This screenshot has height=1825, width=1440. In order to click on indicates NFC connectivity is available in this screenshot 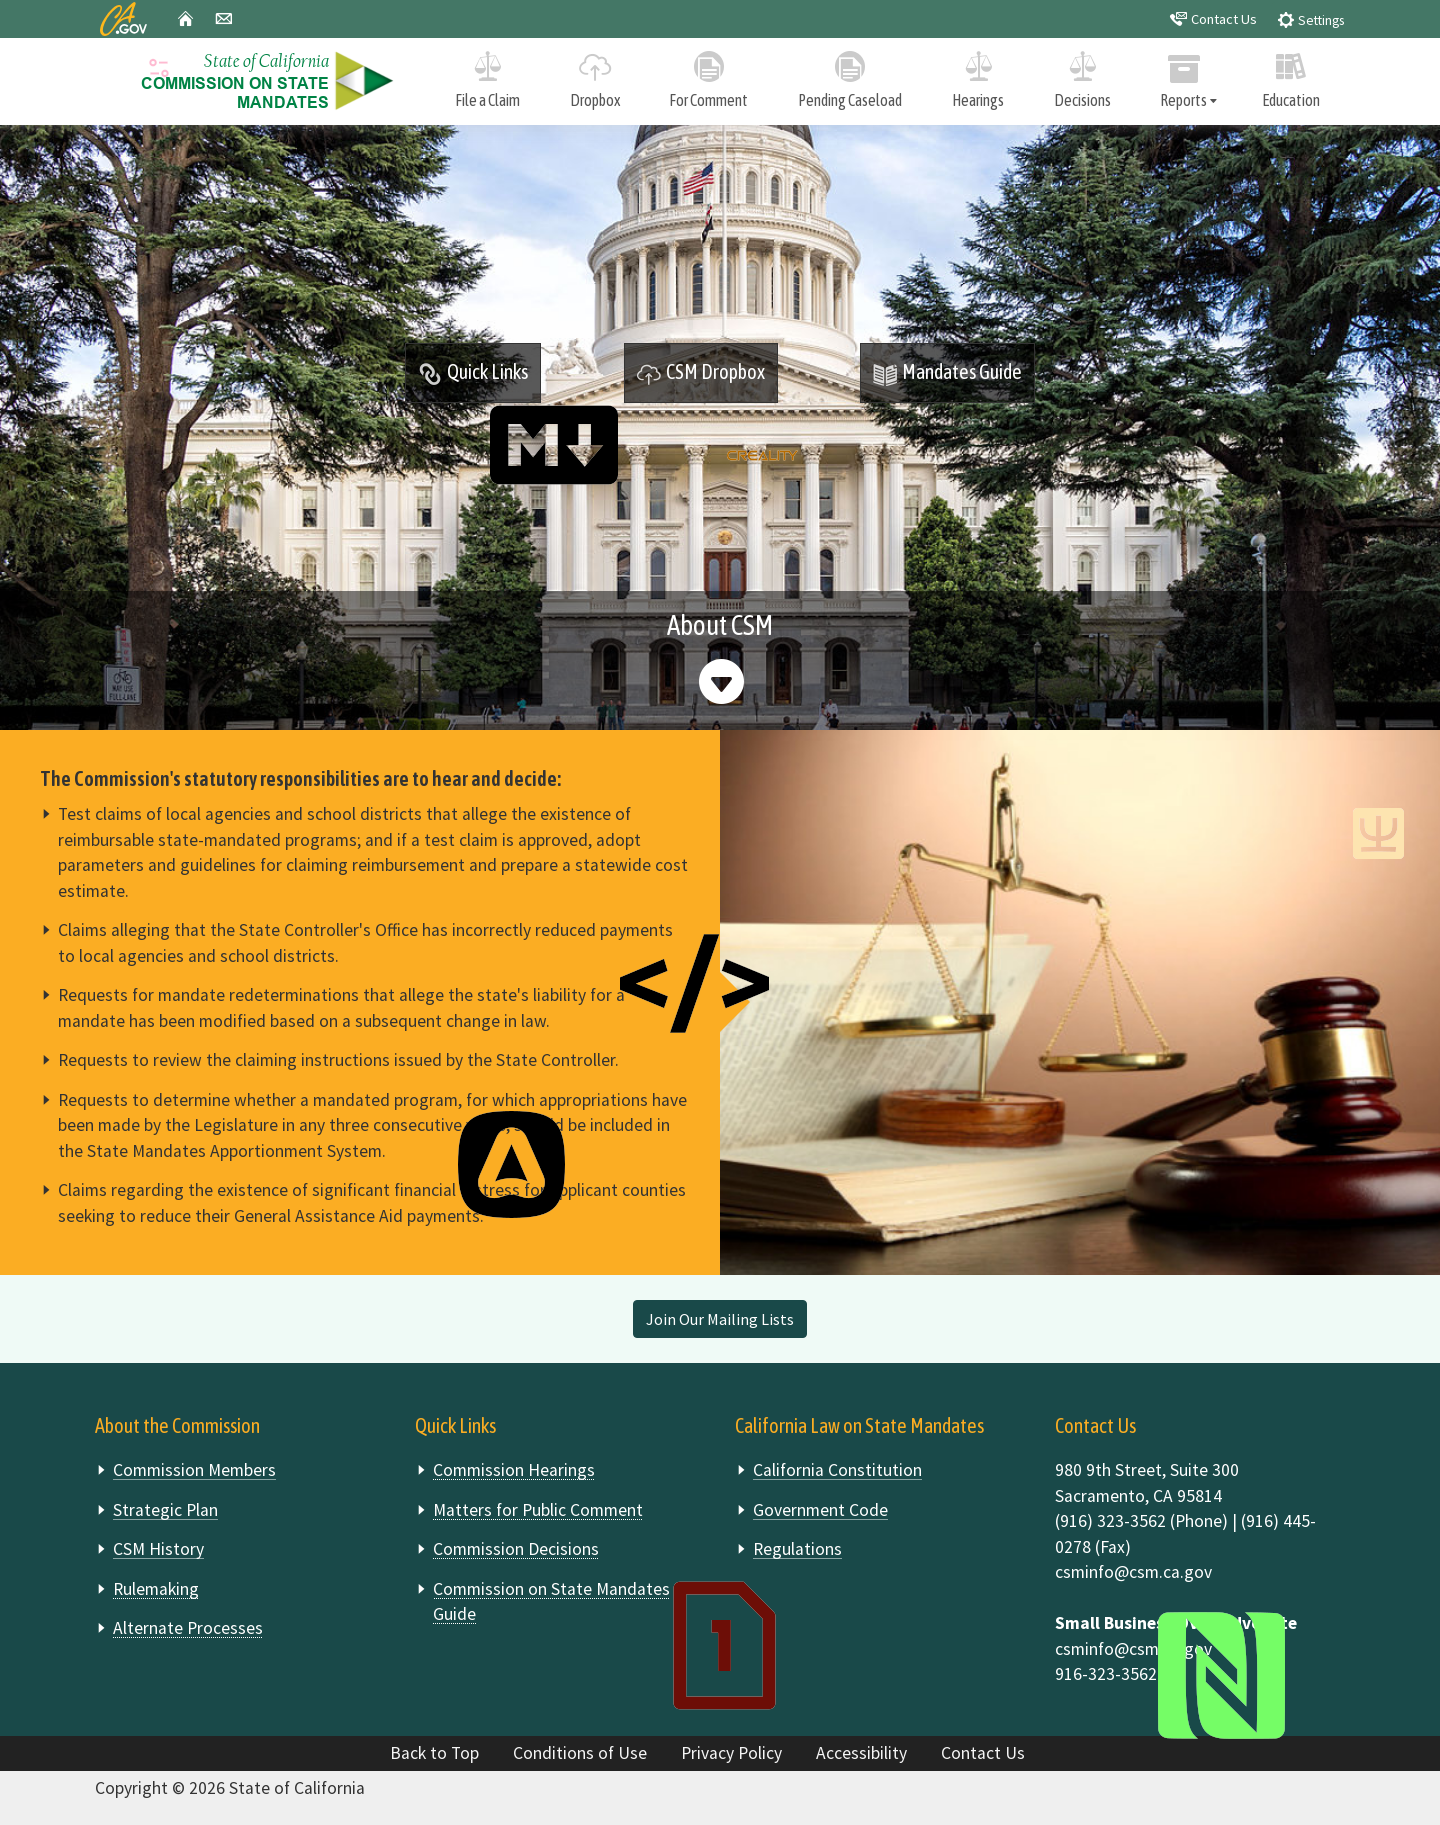, I will do `click(1221, 1675)`.